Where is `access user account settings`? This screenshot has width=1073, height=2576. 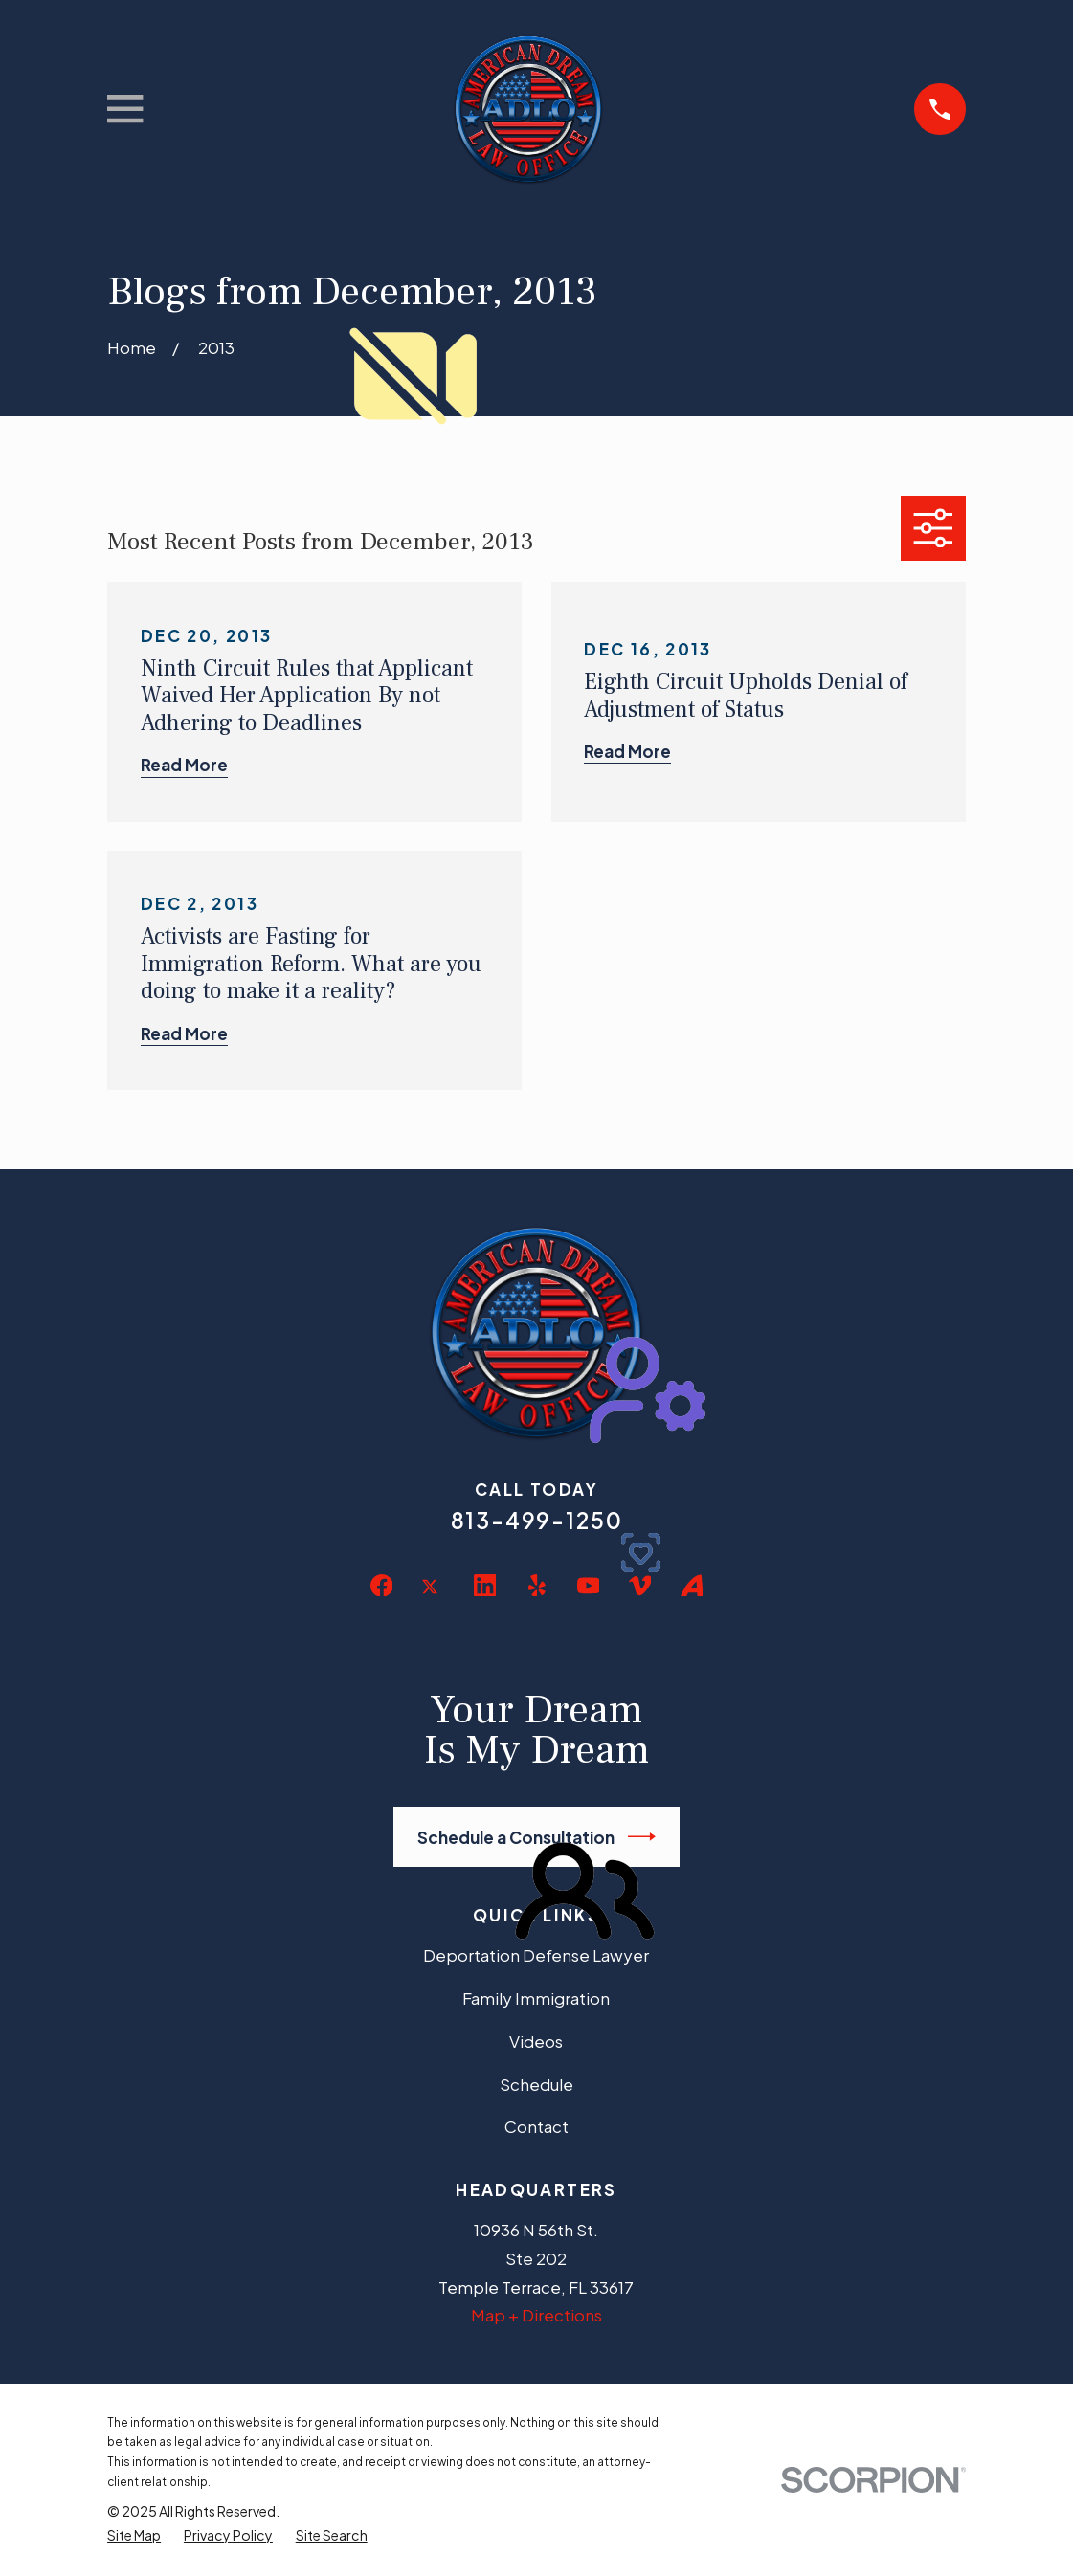
access user account settings is located at coordinates (648, 1389).